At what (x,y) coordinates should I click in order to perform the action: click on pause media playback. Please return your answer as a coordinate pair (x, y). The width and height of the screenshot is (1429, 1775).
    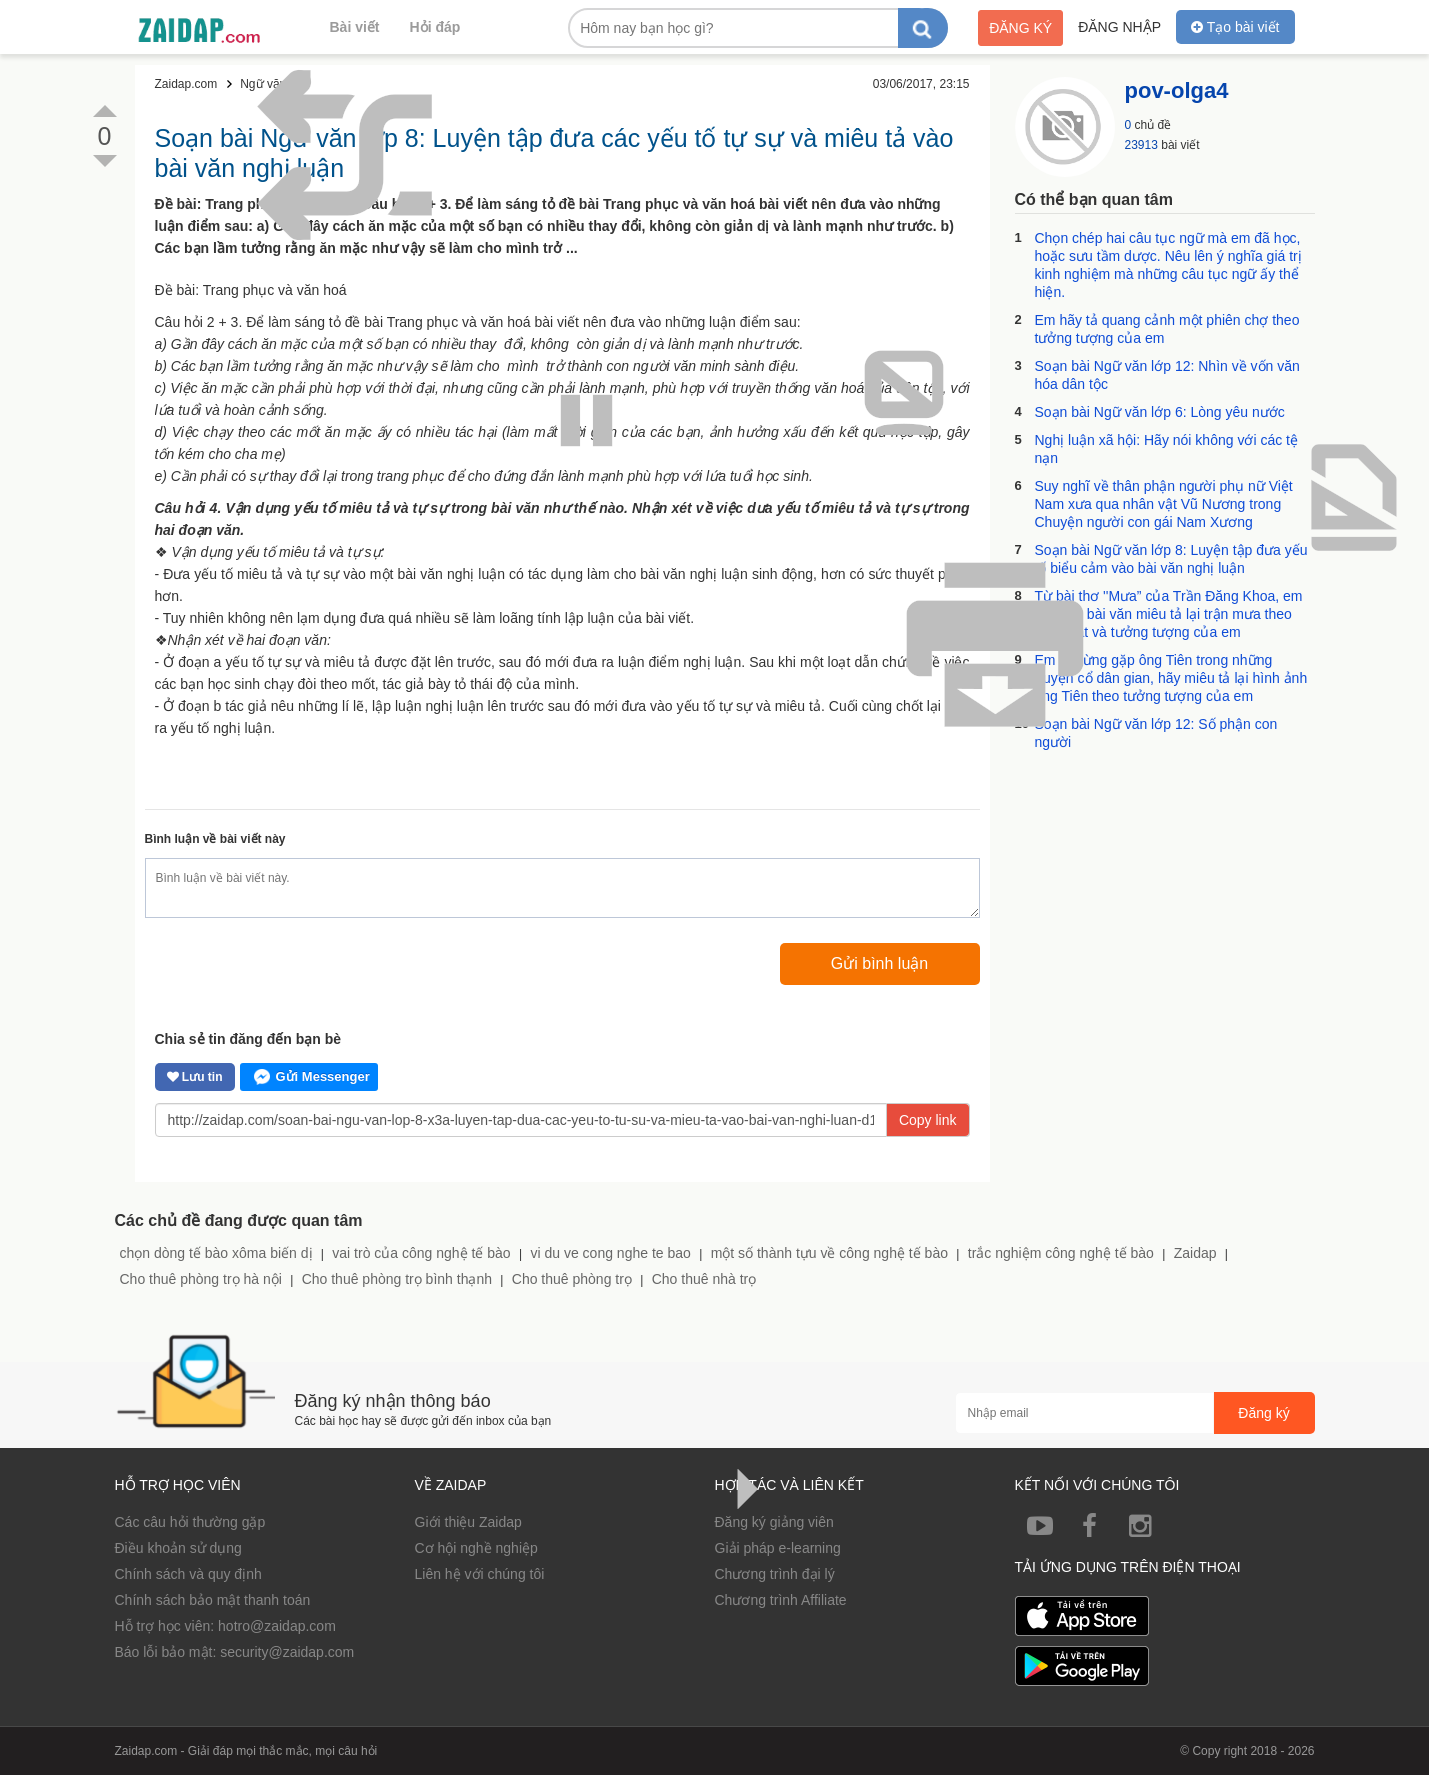
    Looking at the image, I should click on (586, 420).